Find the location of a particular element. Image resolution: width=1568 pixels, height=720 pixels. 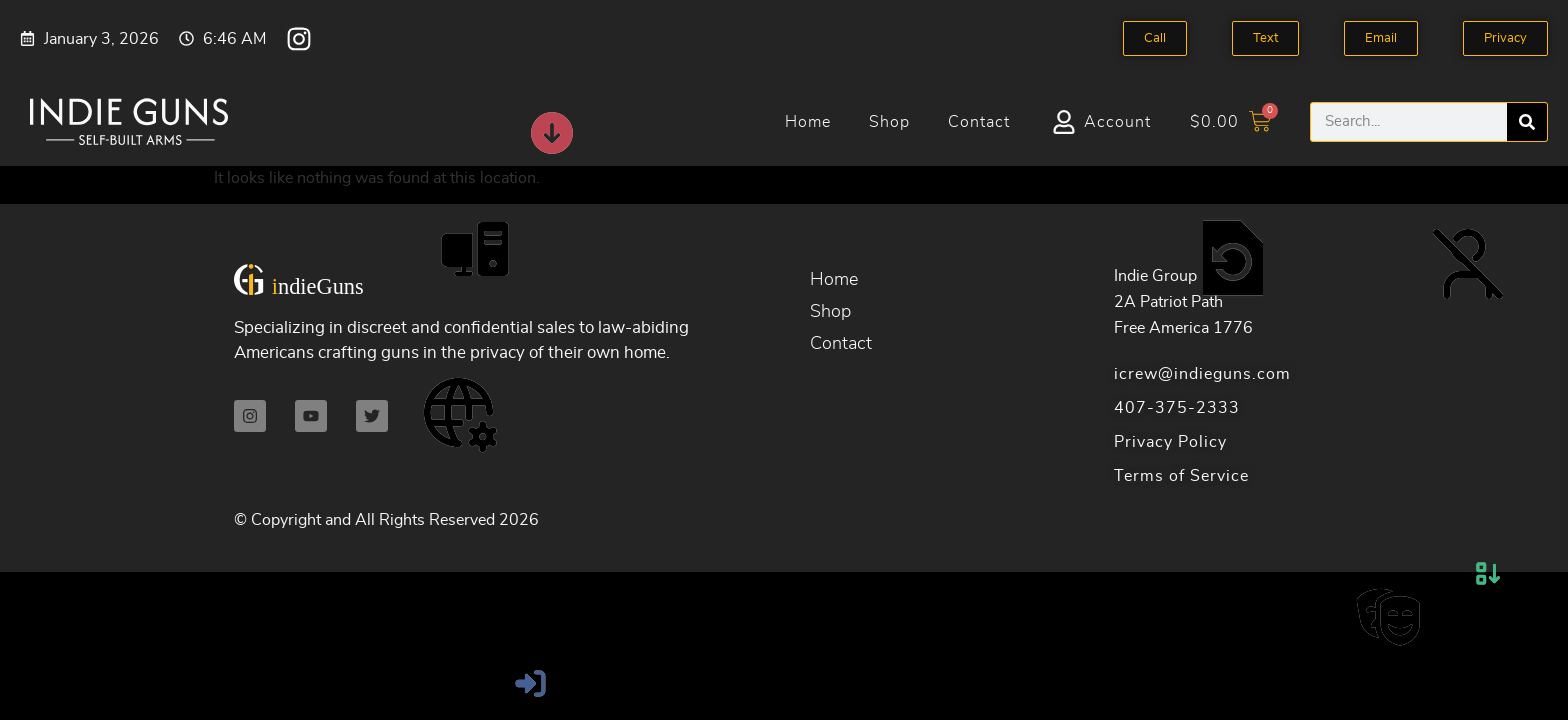

sort list items in descending order is located at coordinates (1487, 573).